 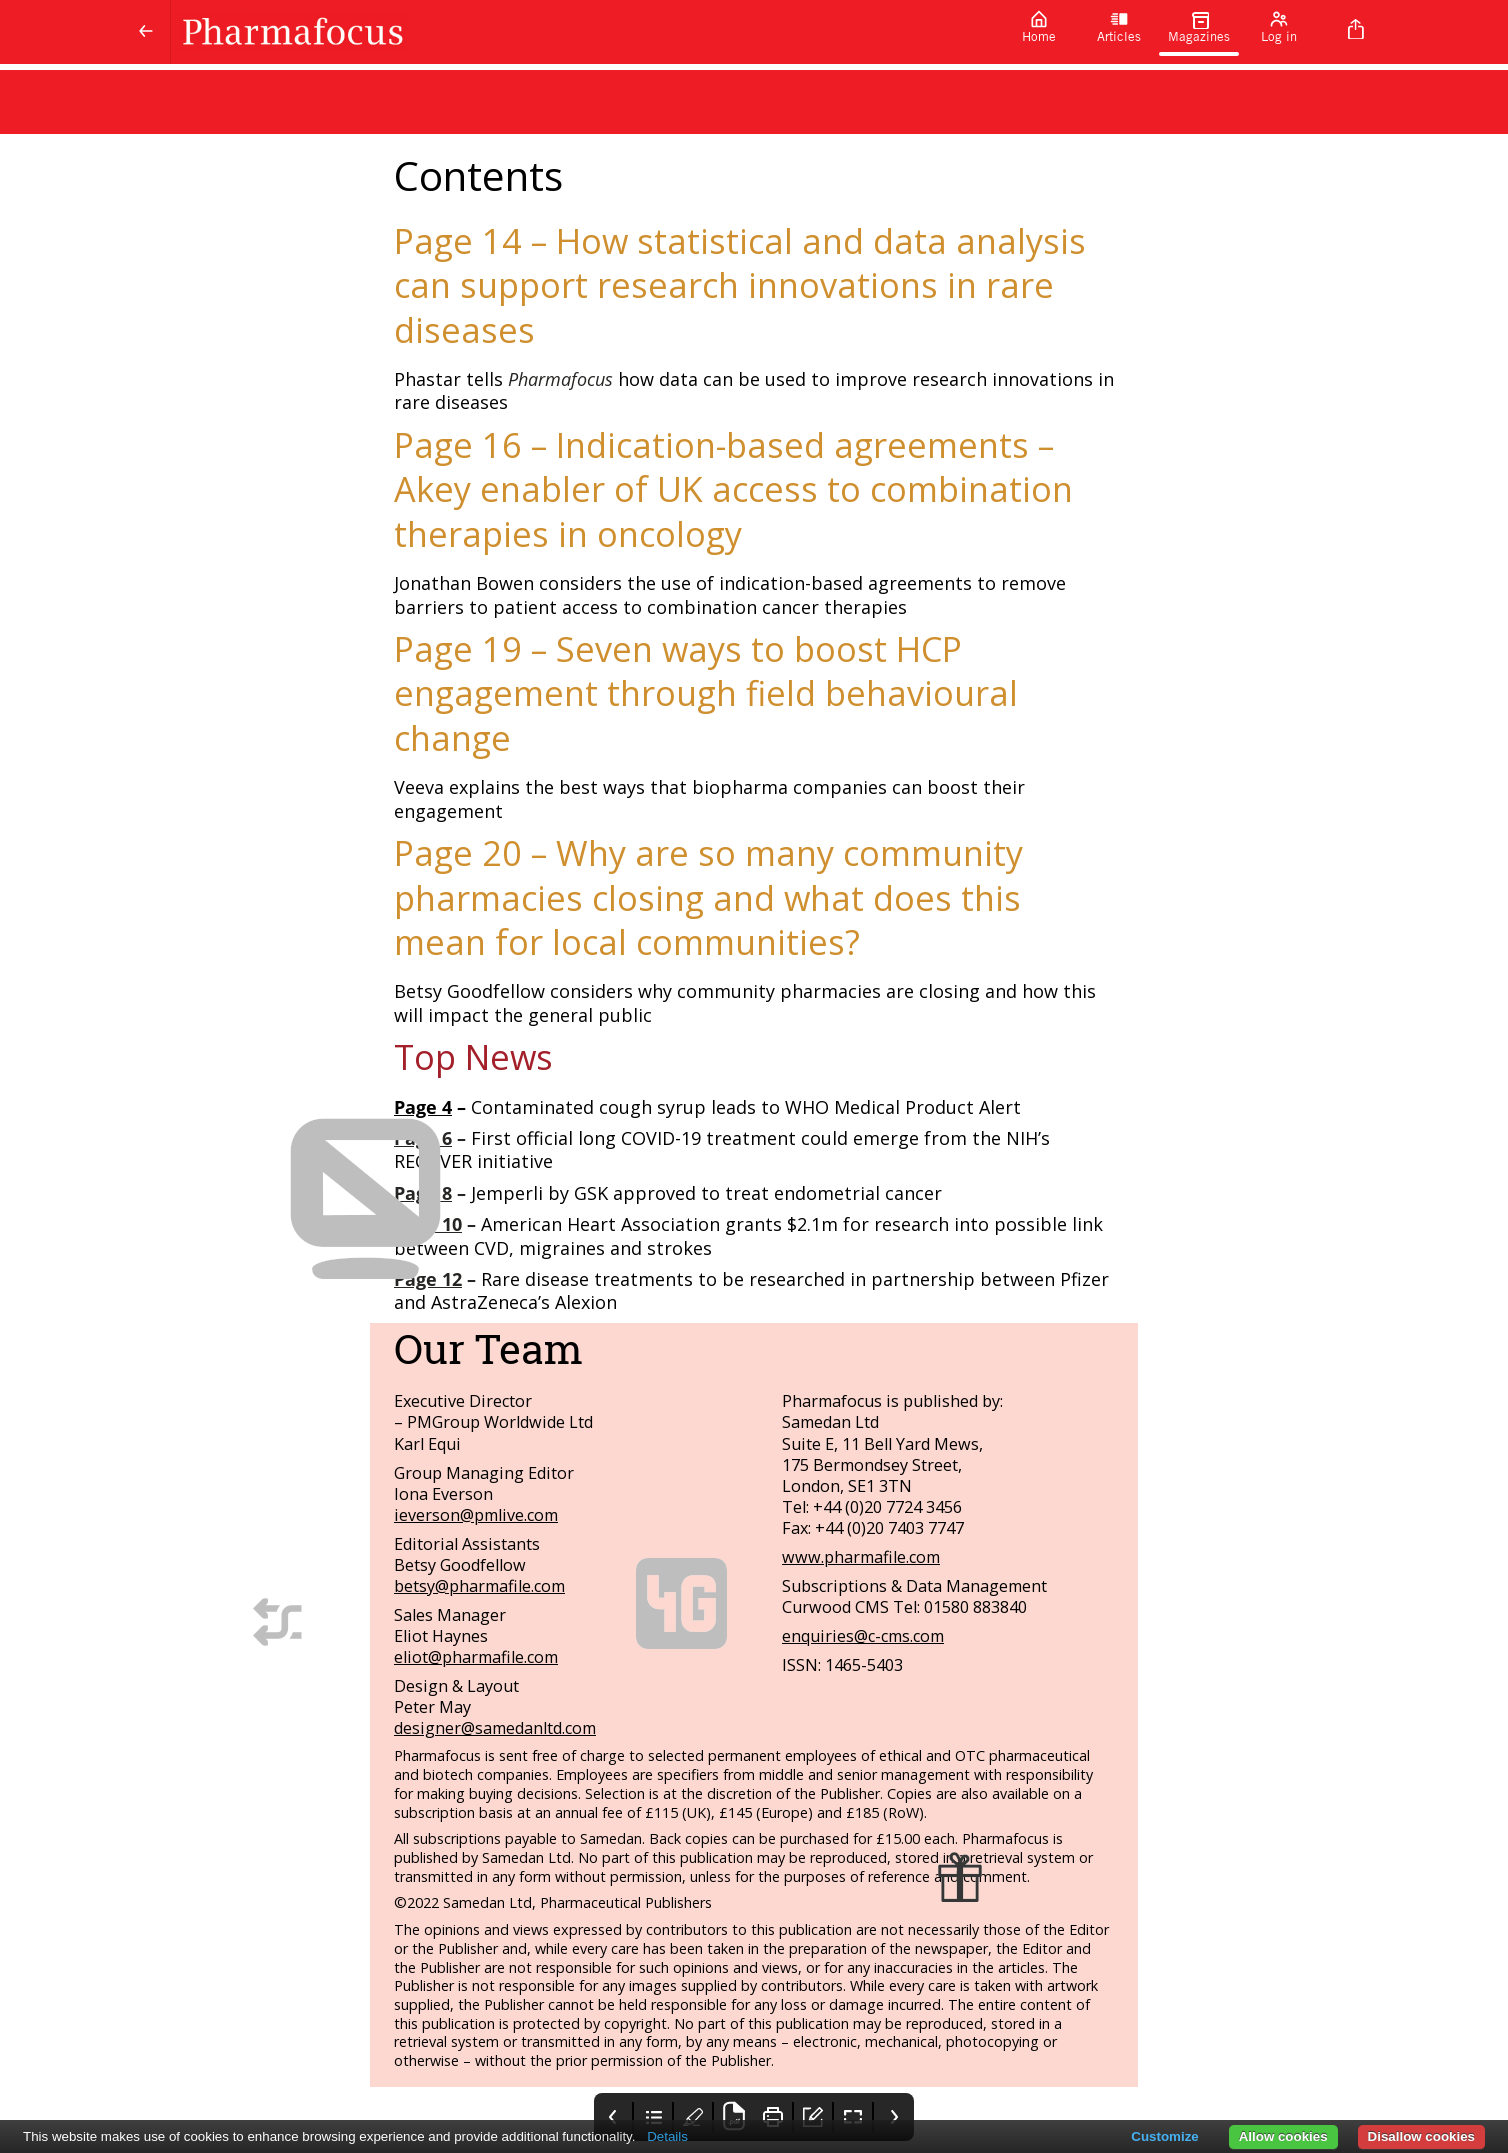 I want to click on shuffle playlist in right-to-left order, so click(x=278, y=1622).